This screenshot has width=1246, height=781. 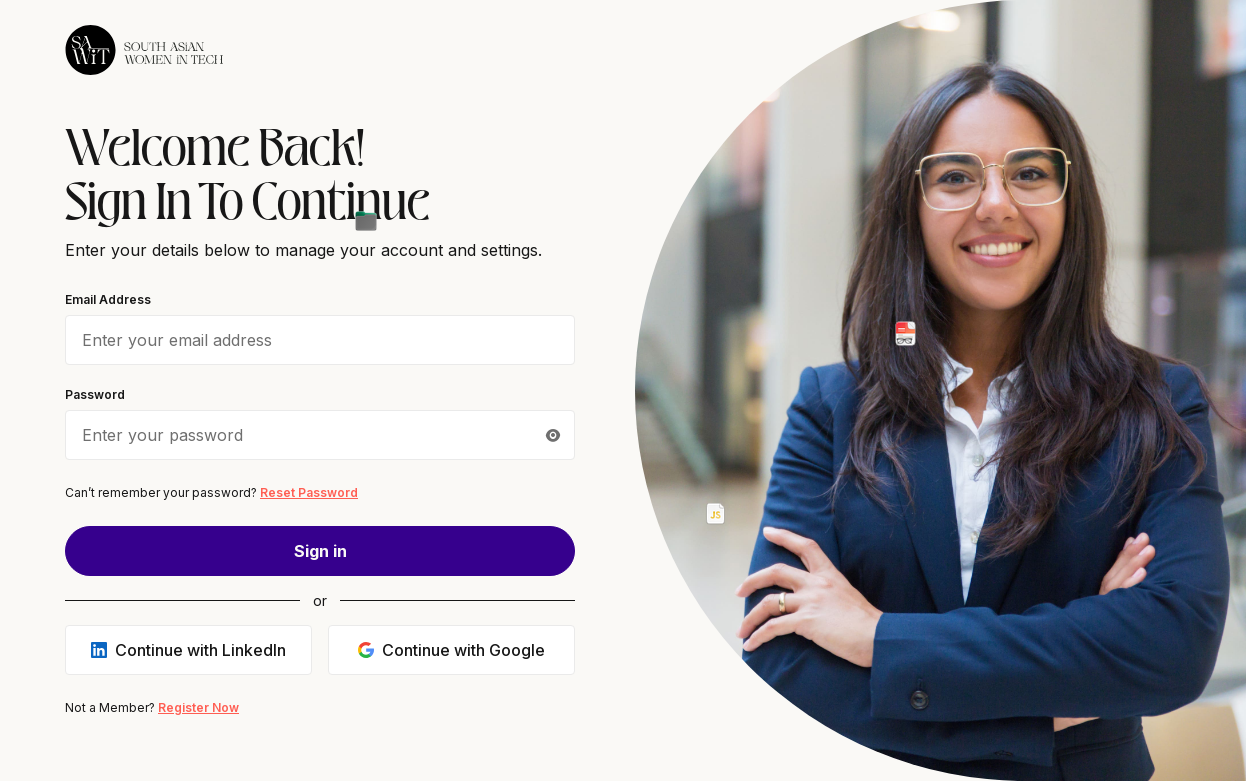 I want to click on open file folder, so click(x=366, y=221).